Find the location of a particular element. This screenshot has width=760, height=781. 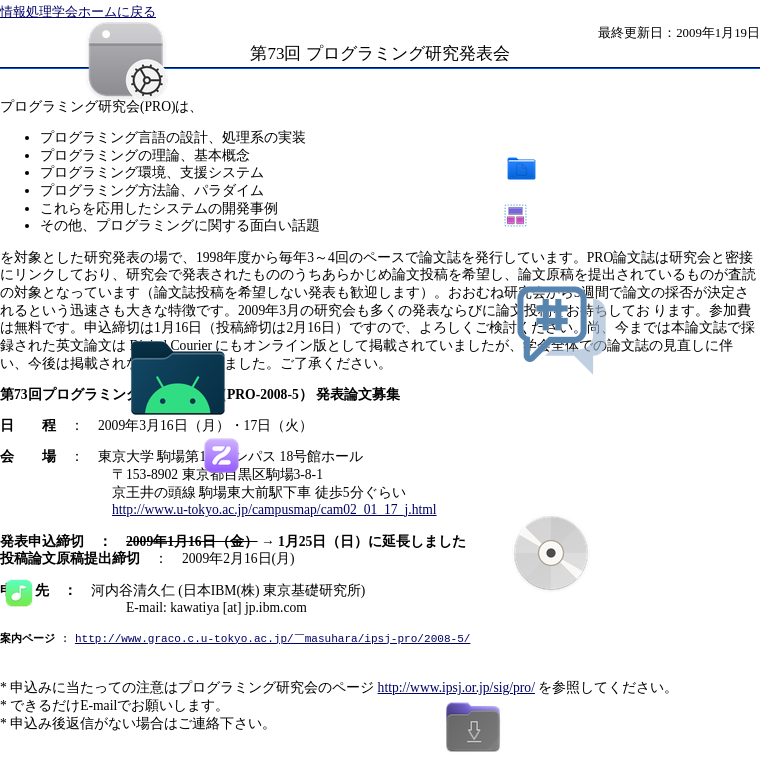

open zen browser (twilight theme) is located at coordinates (221, 455).